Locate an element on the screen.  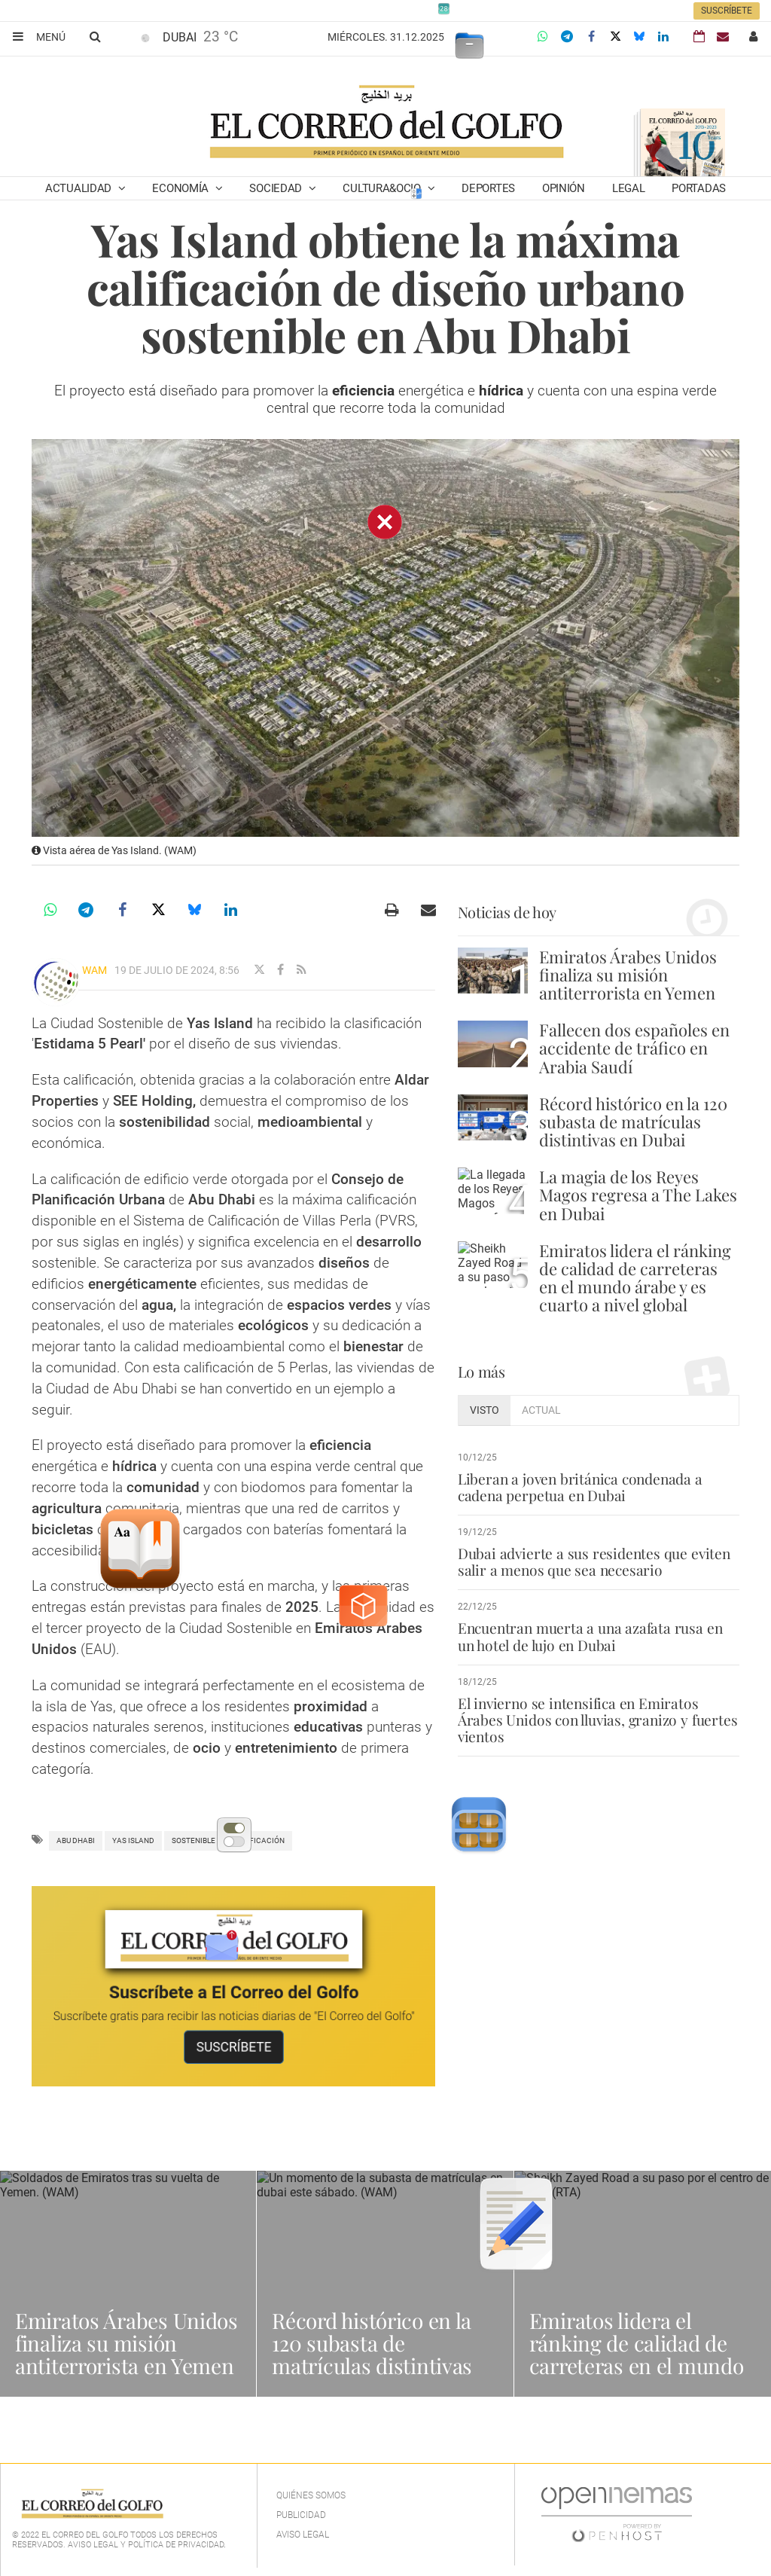
open the file manager application is located at coordinates (469, 45).